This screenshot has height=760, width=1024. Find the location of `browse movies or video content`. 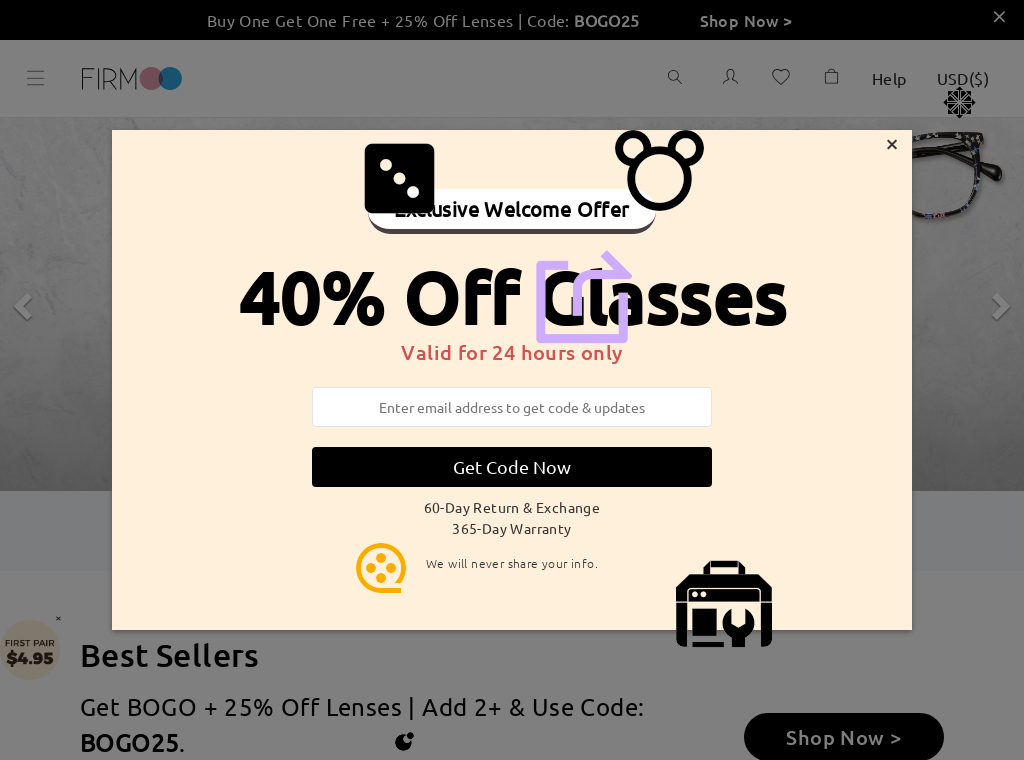

browse movies or video content is located at coordinates (381, 568).